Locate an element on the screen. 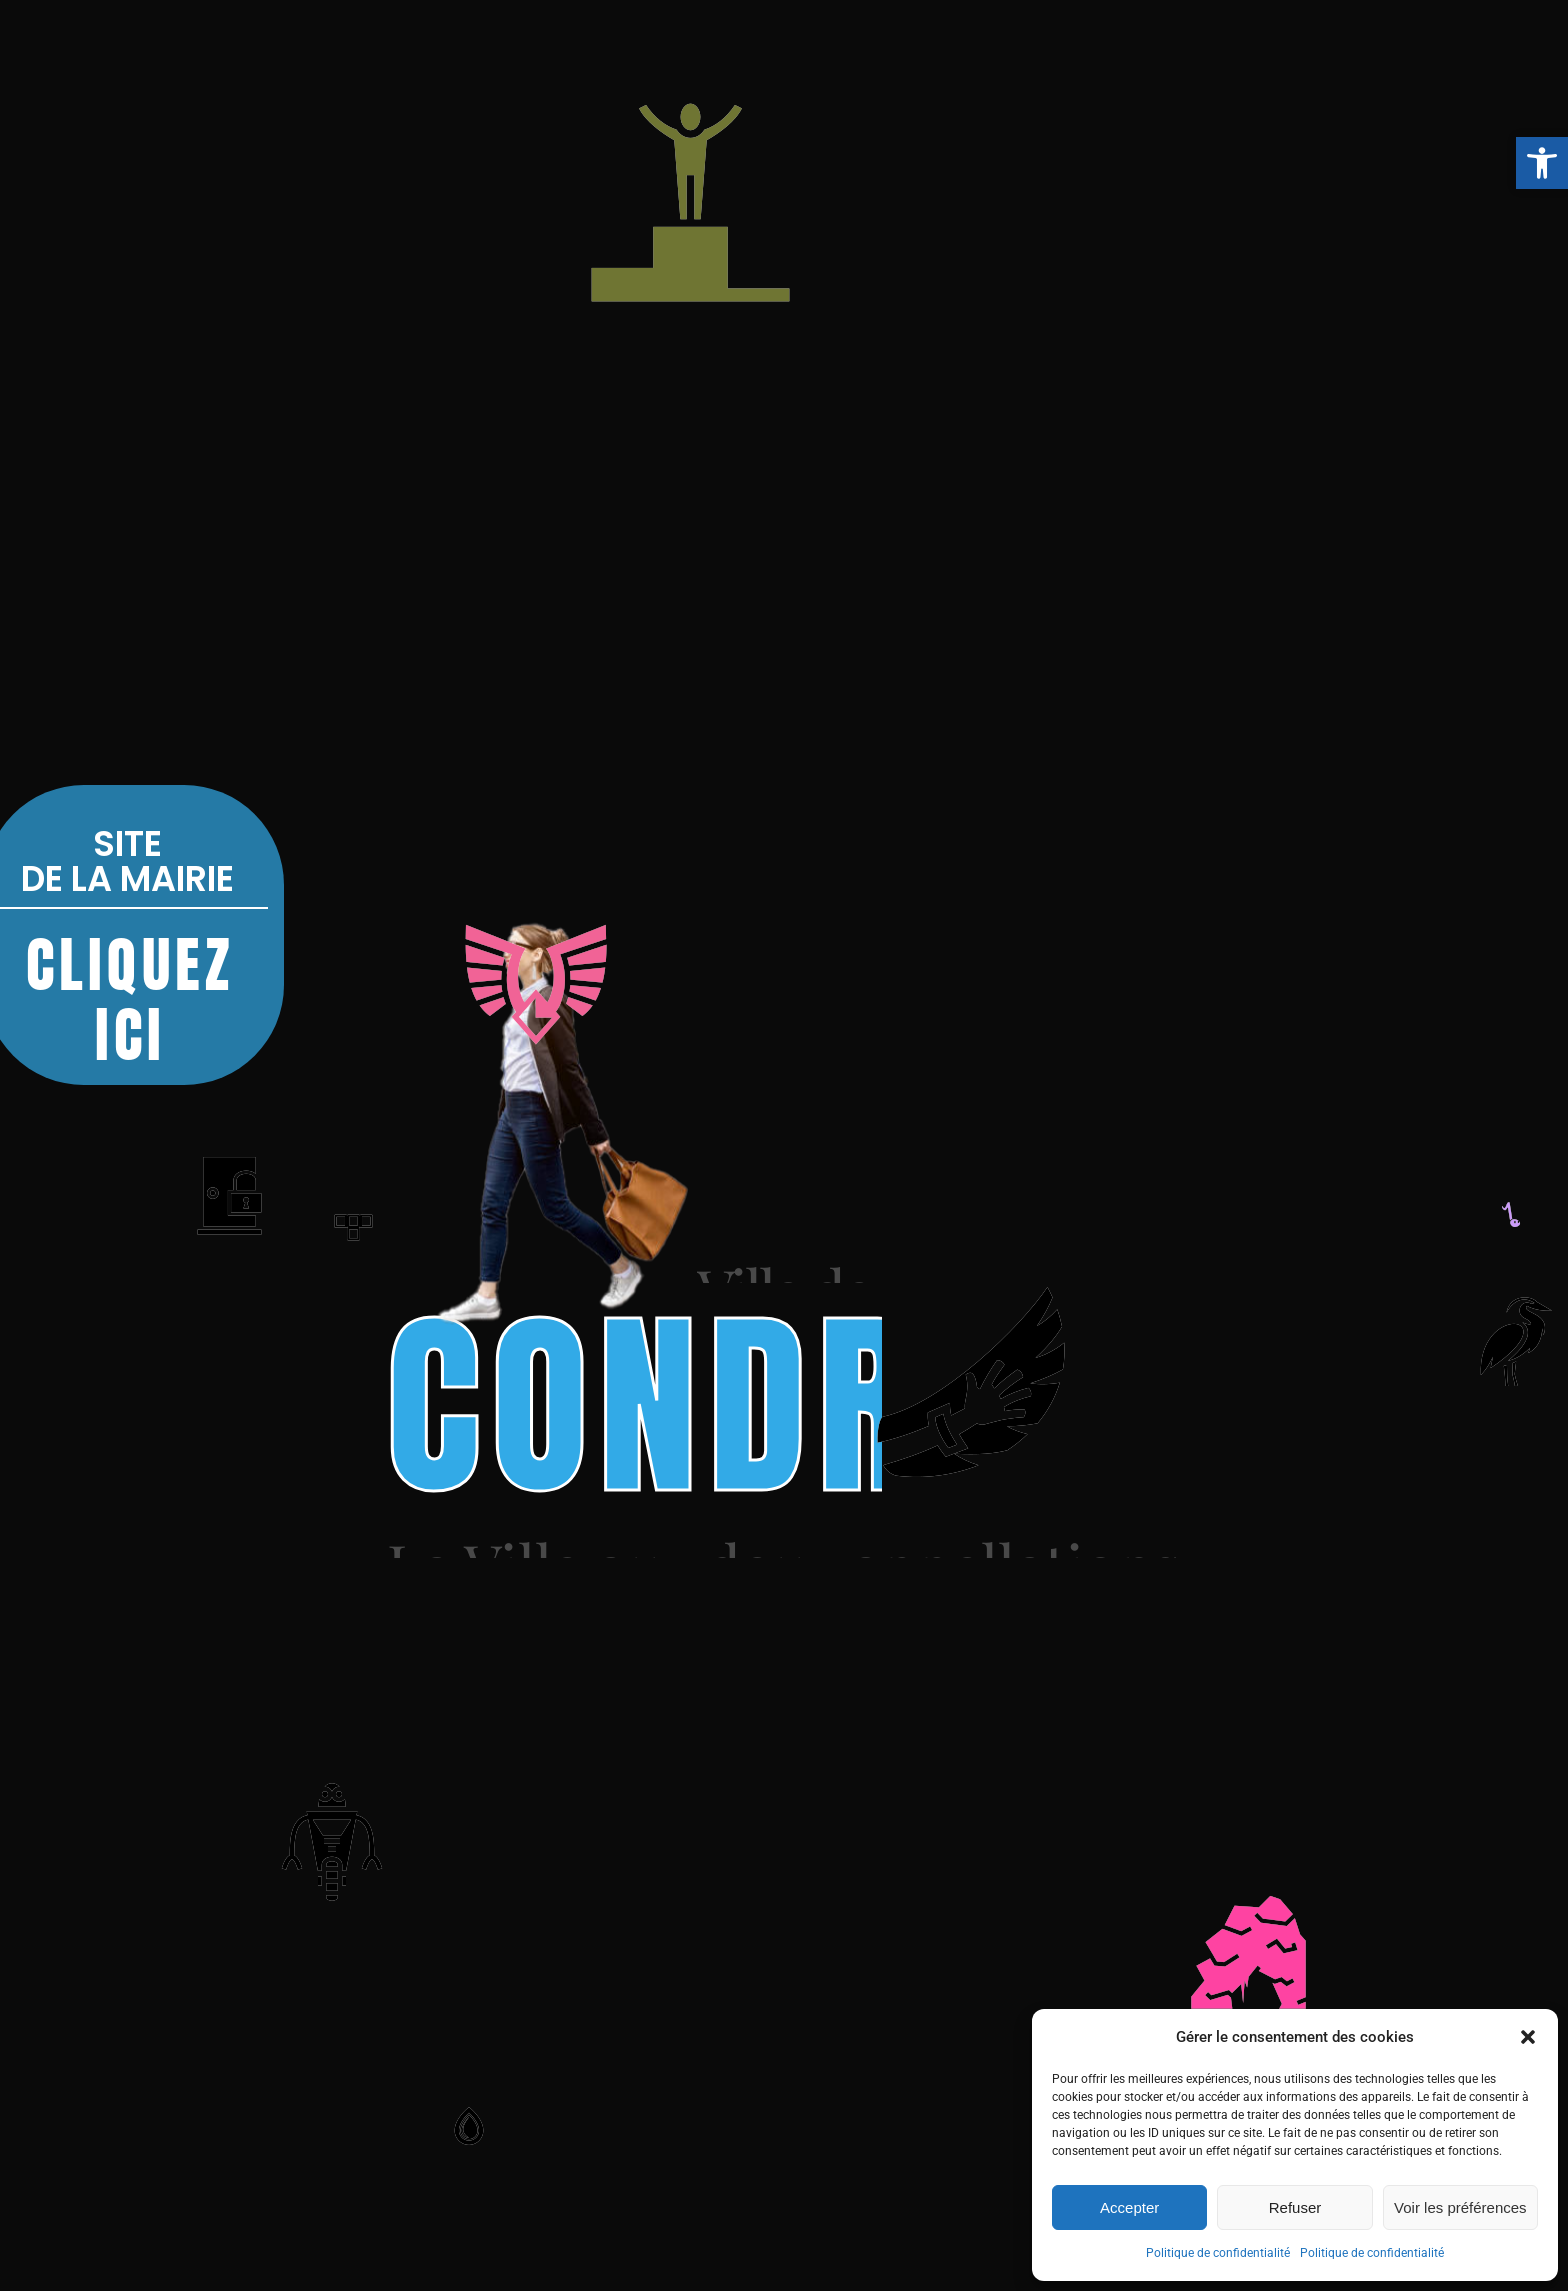 The image size is (1568, 2291). enter a cave or underground area is located at coordinates (1248, 1951).